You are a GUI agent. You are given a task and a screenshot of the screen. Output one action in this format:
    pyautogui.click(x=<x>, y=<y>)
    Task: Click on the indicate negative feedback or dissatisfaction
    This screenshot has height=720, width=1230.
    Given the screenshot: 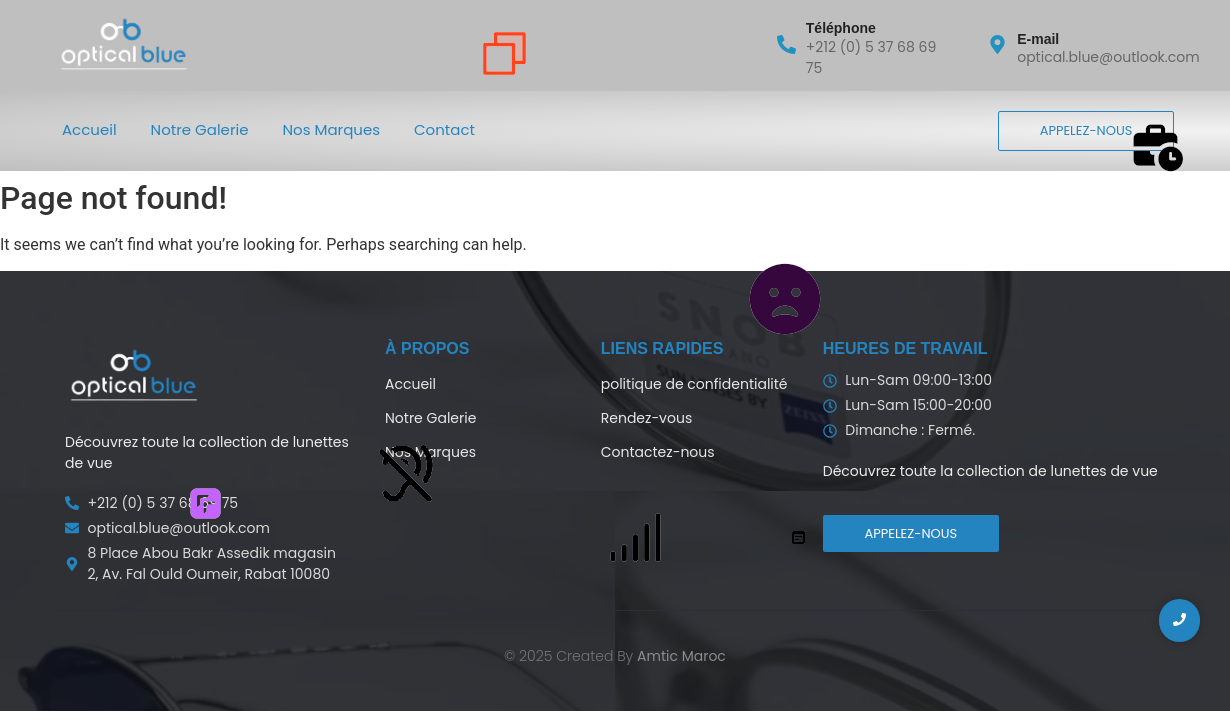 What is the action you would take?
    pyautogui.click(x=785, y=299)
    